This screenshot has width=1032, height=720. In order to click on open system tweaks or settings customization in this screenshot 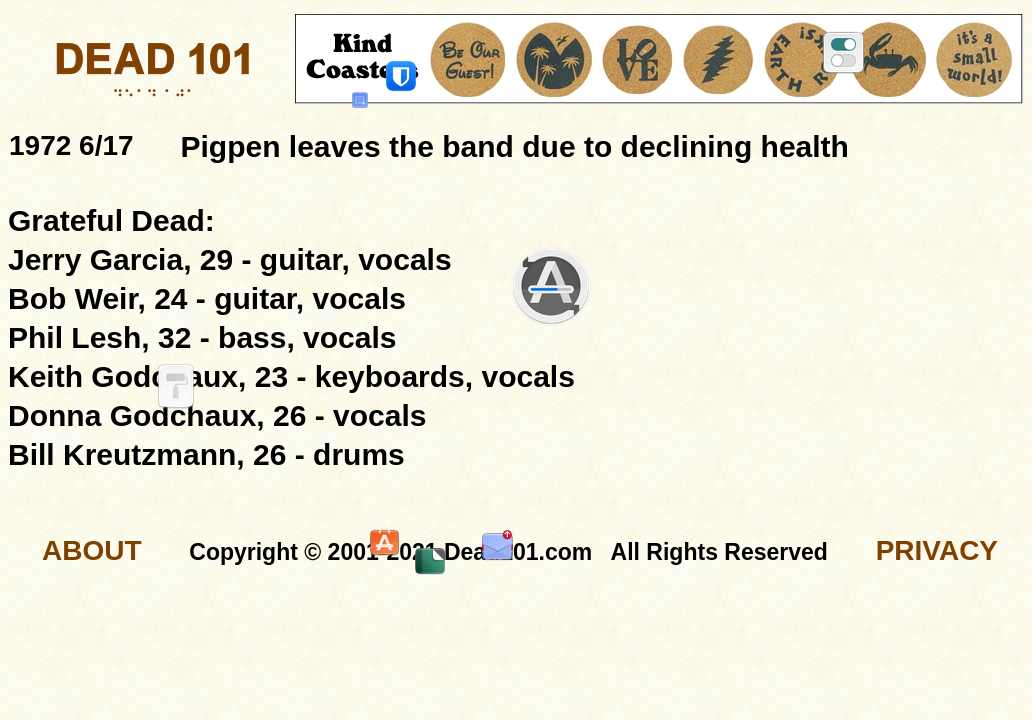, I will do `click(843, 52)`.